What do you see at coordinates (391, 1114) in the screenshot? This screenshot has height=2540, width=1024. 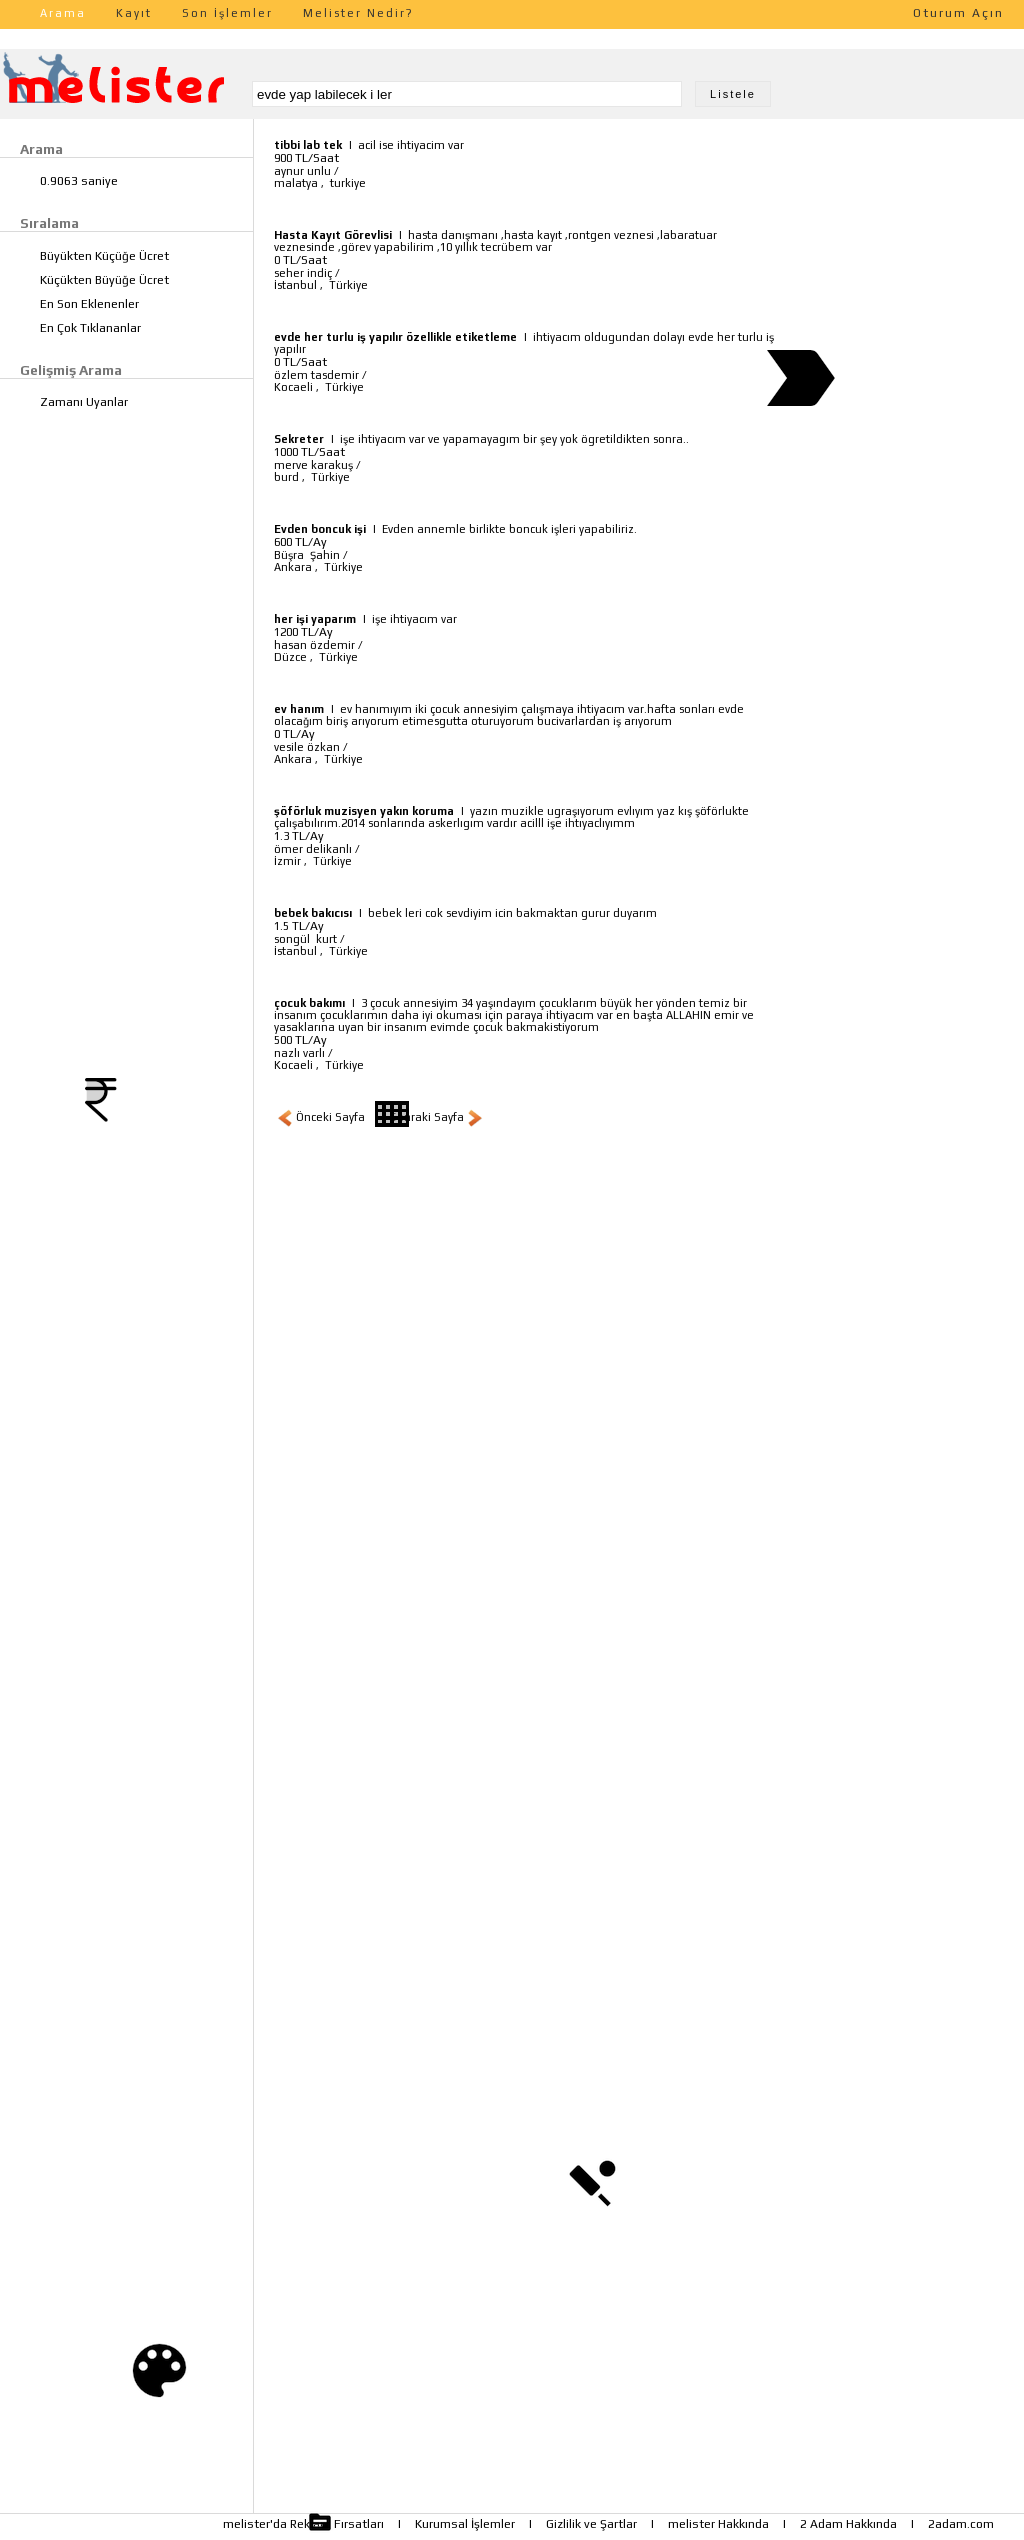 I see `switch to comfortable grid view` at bounding box center [391, 1114].